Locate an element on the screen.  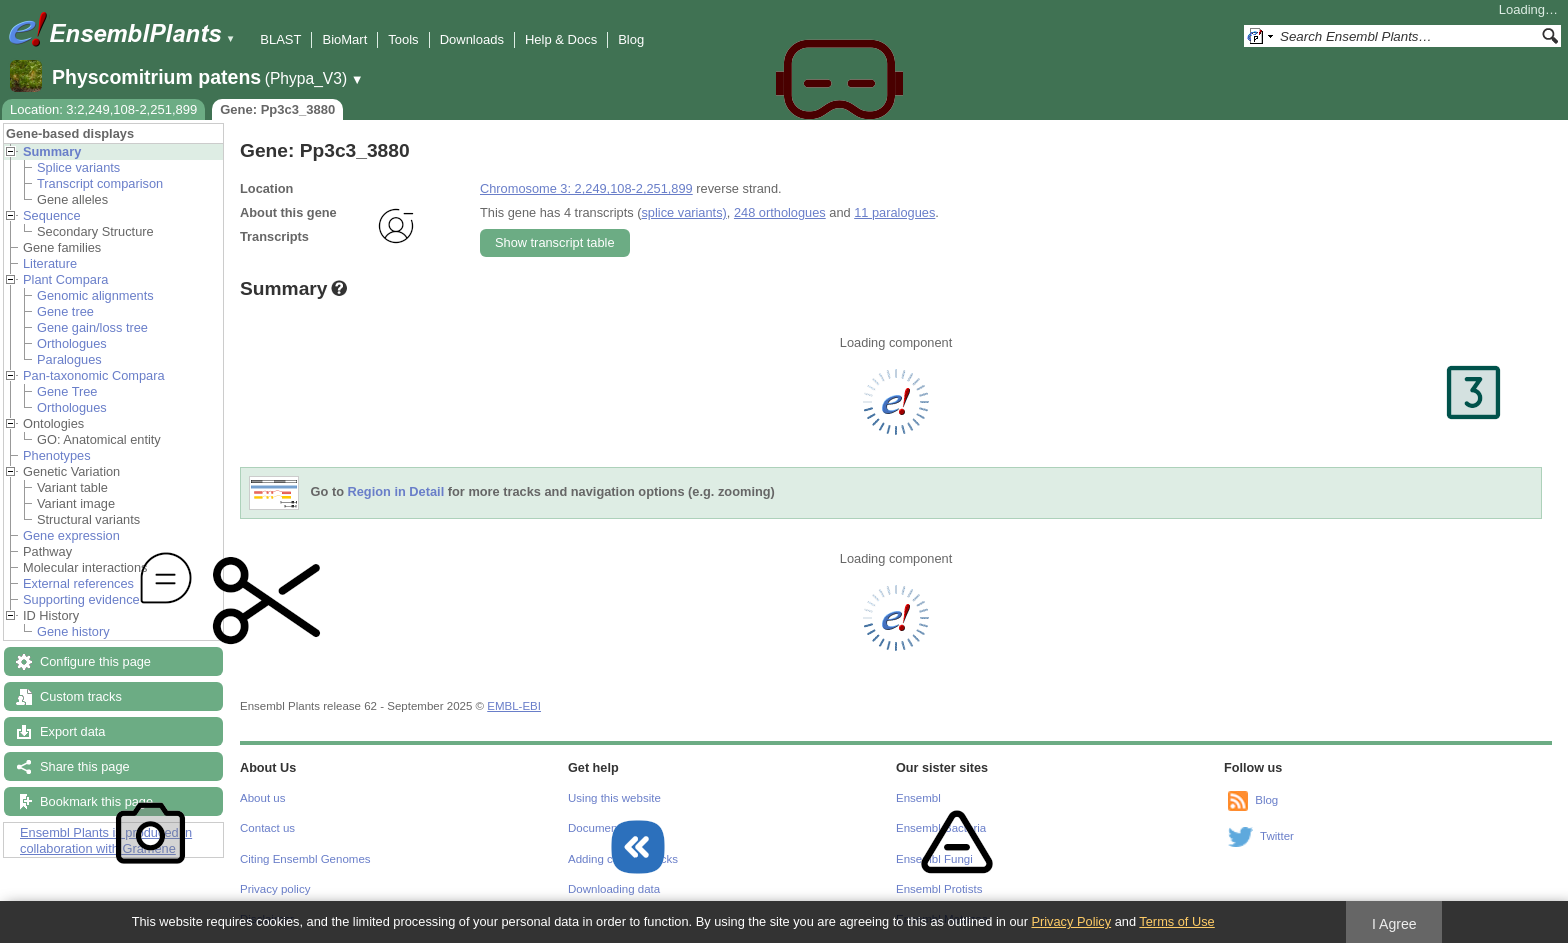
take a photo is located at coordinates (150, 834).